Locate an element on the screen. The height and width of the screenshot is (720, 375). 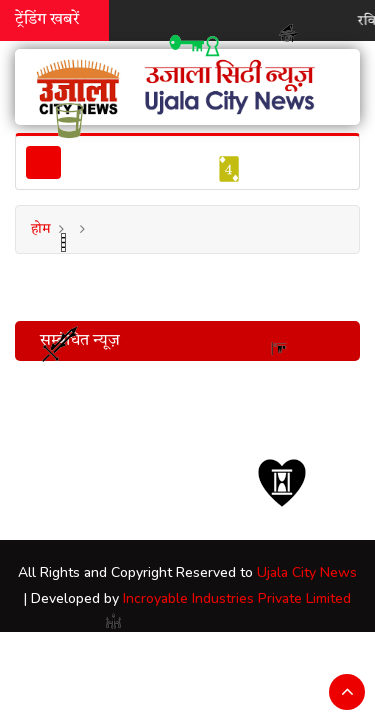
unlock a secured item or feature is located at coordinates (194, 45).